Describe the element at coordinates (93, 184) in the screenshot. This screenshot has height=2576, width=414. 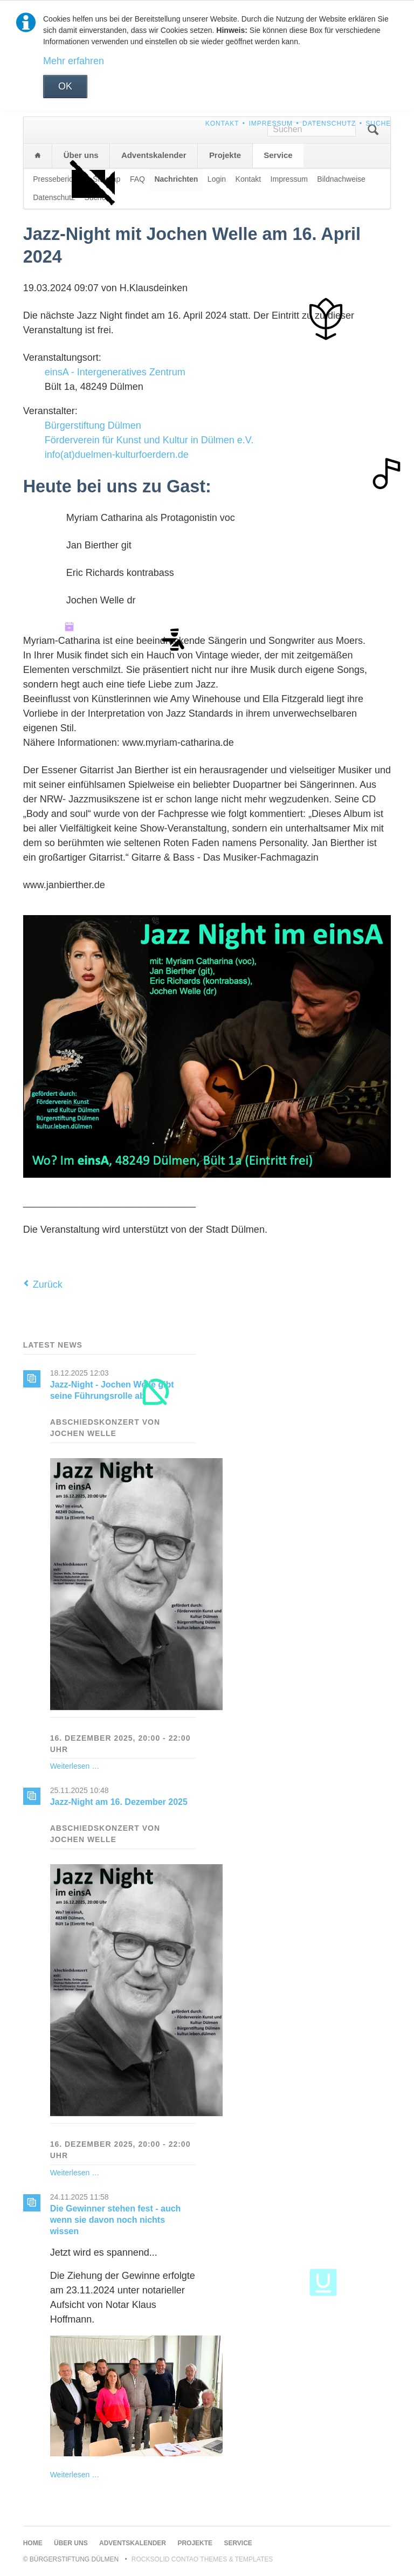
I see `turn off camera or disable video` at that location.